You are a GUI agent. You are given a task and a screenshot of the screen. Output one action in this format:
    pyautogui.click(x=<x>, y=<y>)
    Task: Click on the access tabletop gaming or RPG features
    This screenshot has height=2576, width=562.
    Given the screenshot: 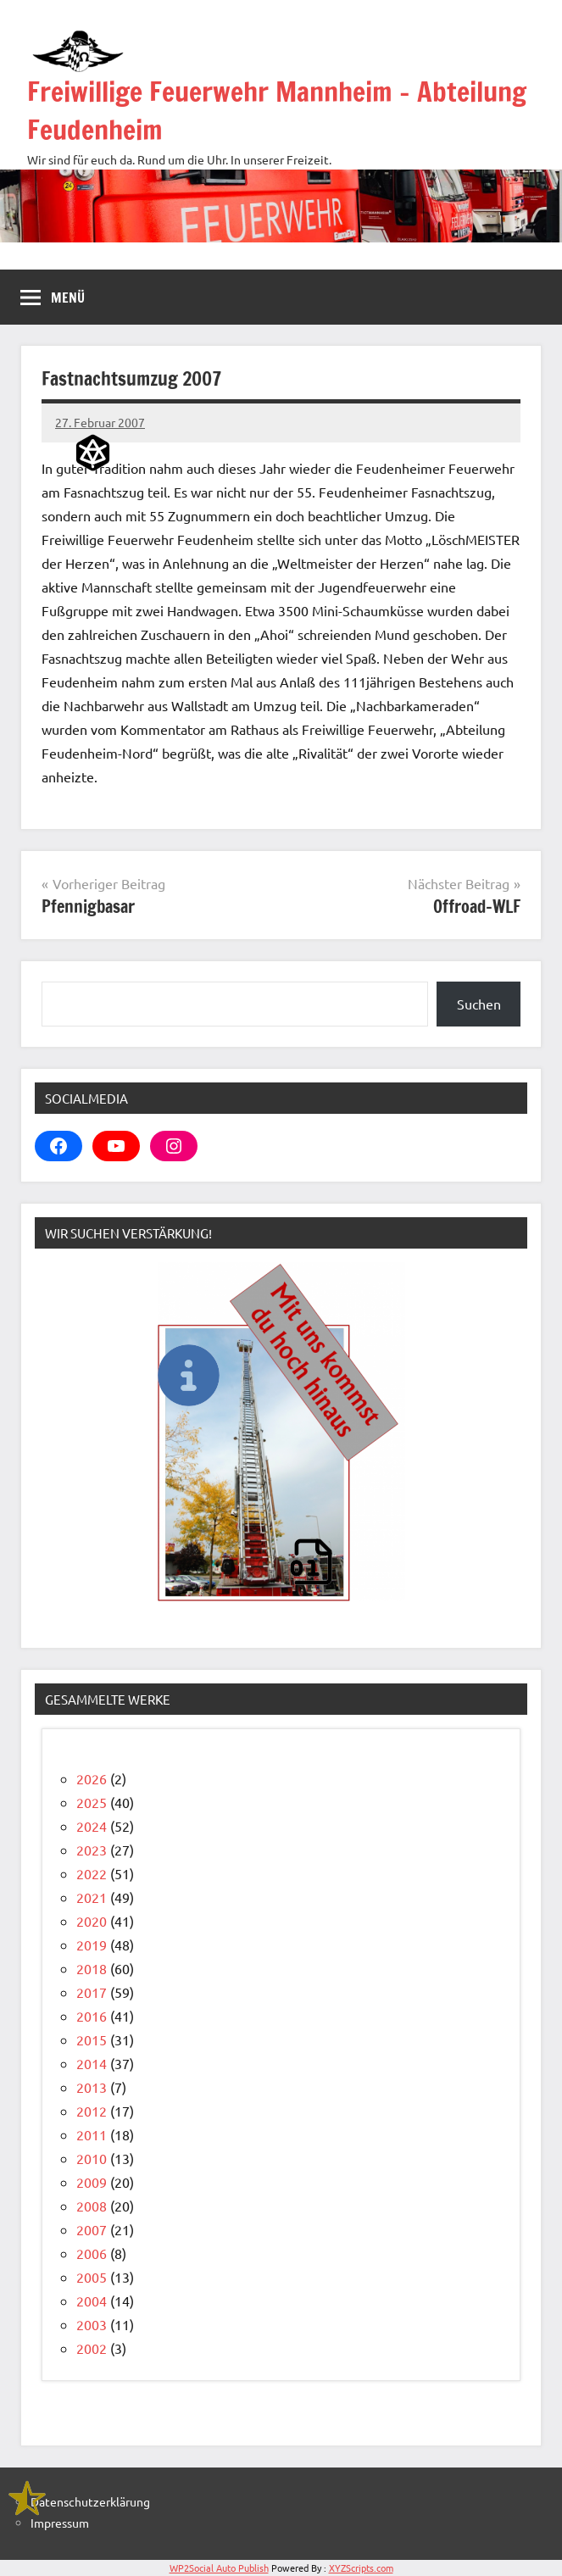 What is the action you would take?
    pyautogui.click(x=92, y=452)
    